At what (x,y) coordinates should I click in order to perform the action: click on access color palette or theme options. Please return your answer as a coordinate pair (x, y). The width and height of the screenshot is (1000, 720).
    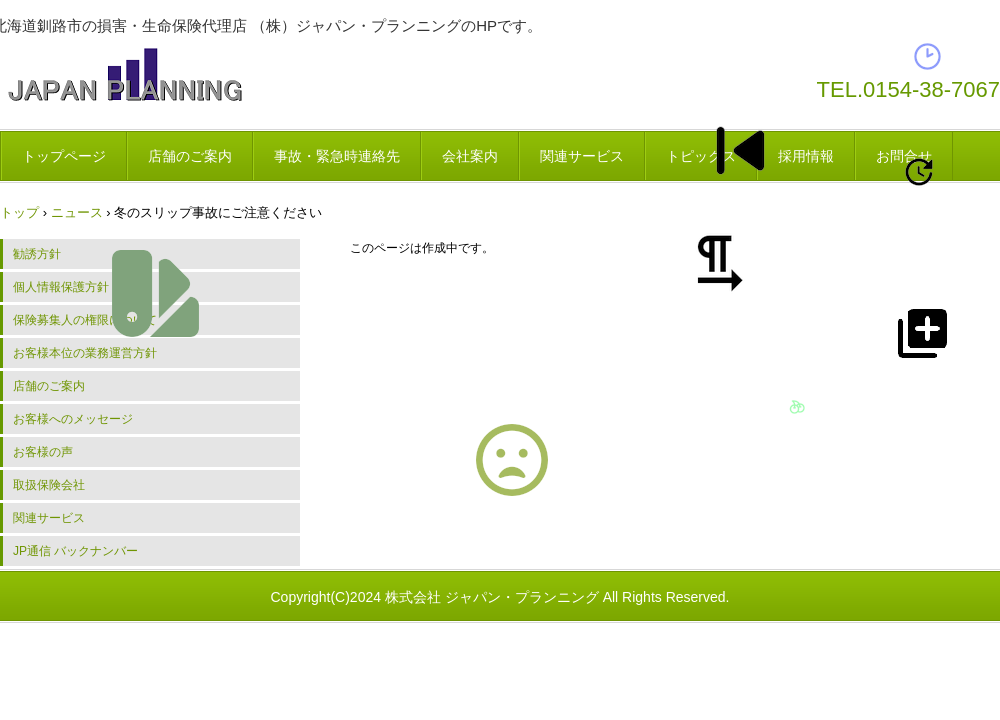
    Looking at the image, I should click on (155, 293).